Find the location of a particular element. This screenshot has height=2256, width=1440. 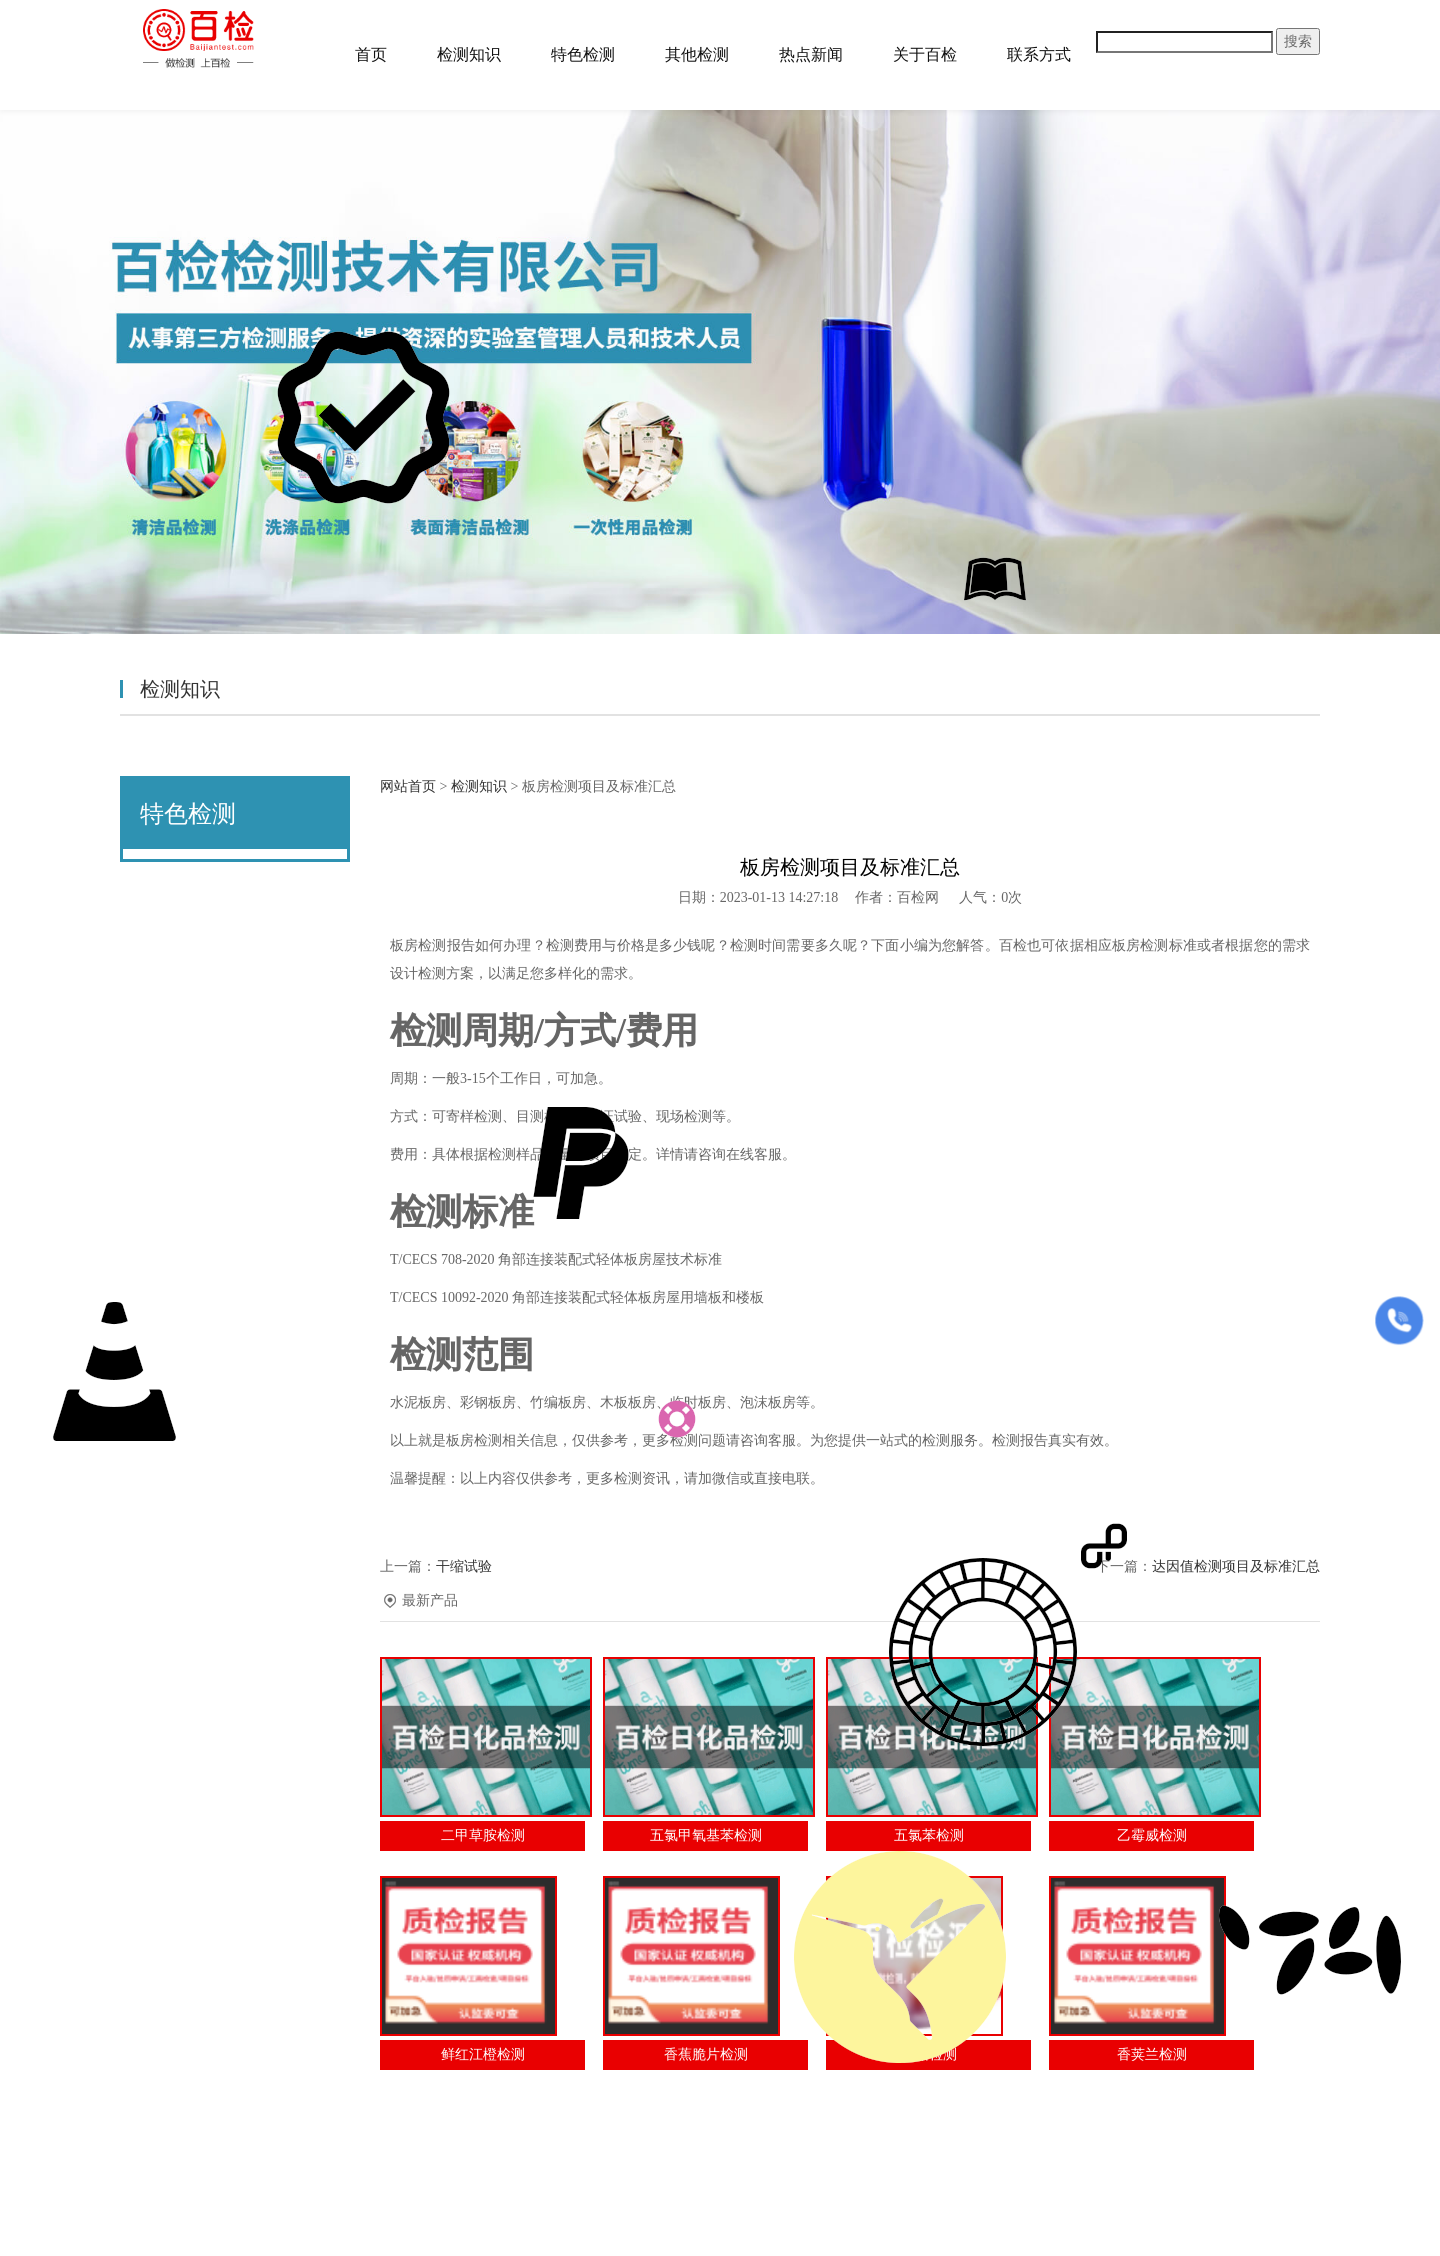

open VLC media player is located at coordinates (114, 1371).